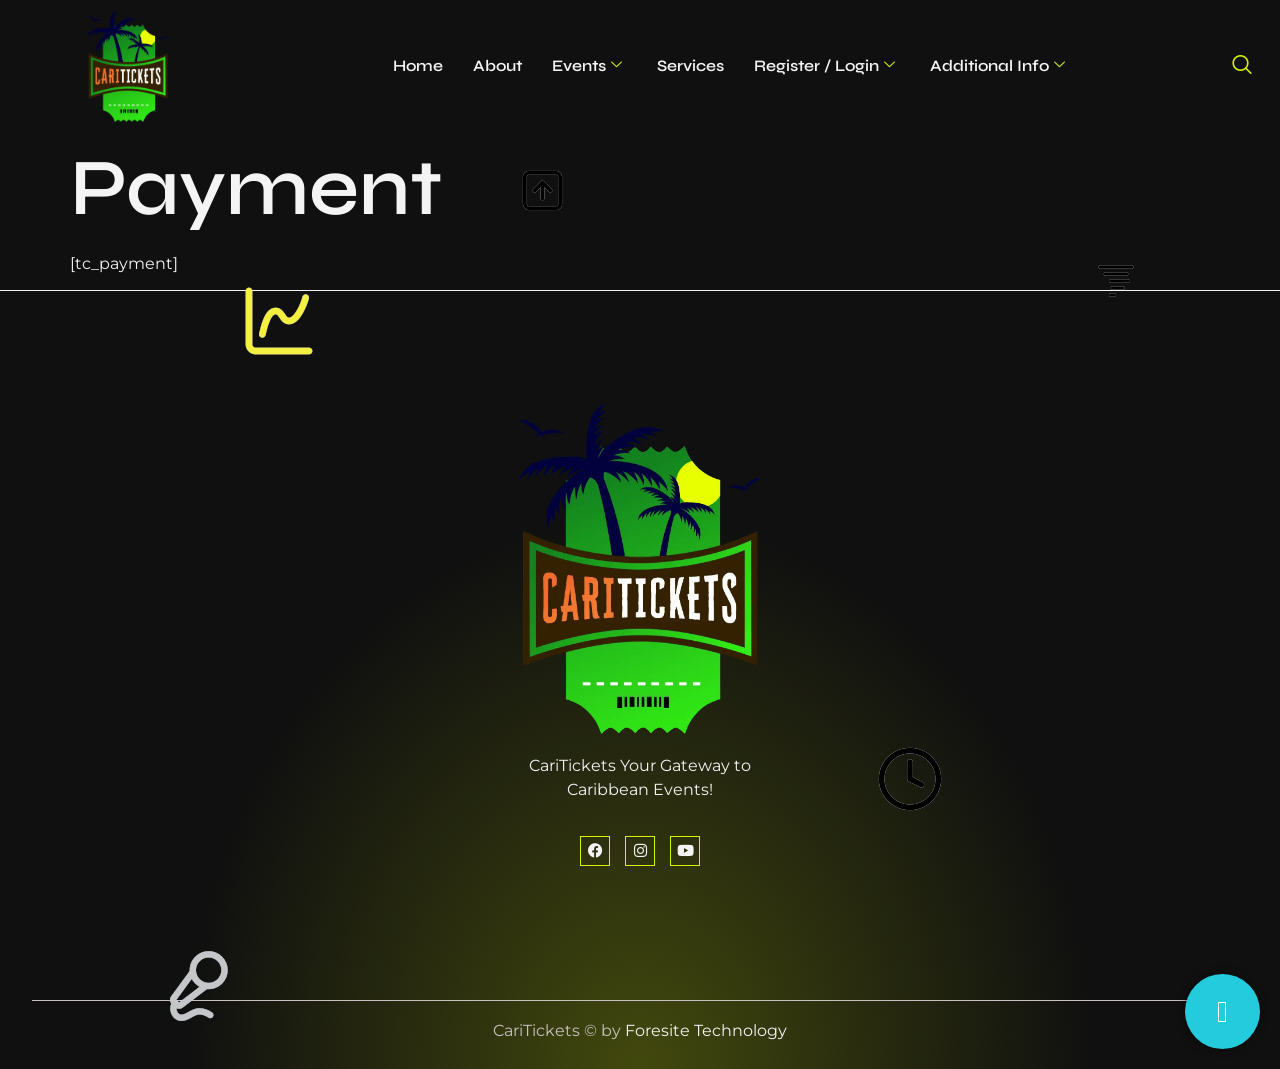  I want to click on upload a file or image, so click(542, 190).